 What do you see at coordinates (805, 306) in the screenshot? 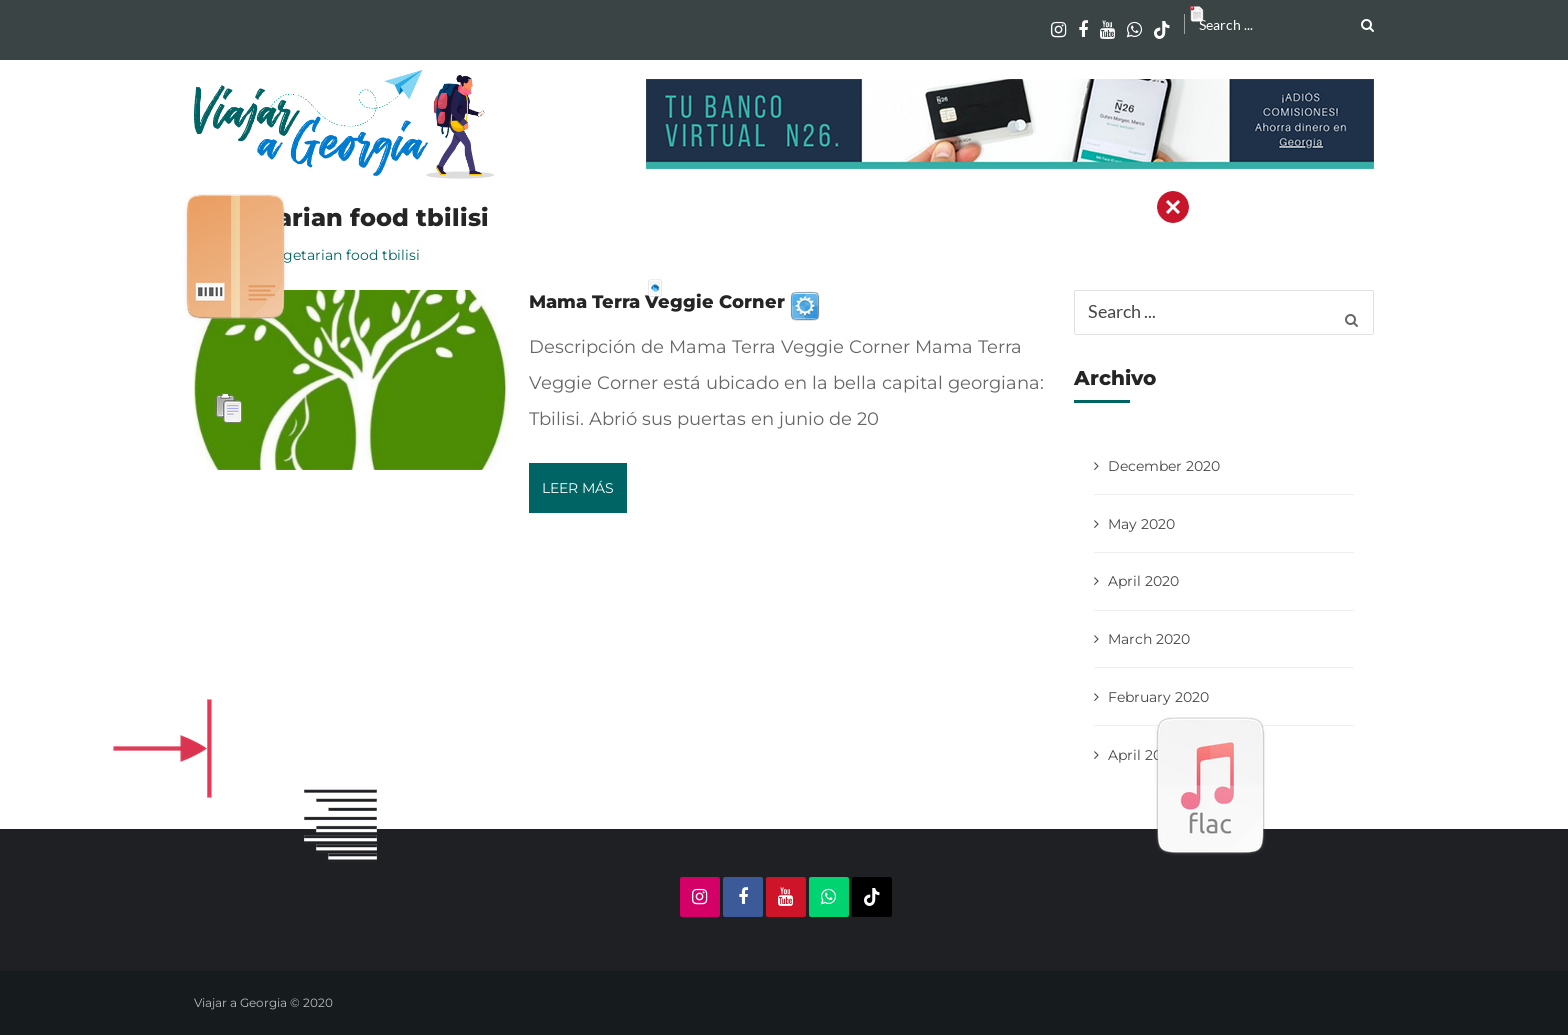
I see `windows installer package file` at bounding box center [805, 306].